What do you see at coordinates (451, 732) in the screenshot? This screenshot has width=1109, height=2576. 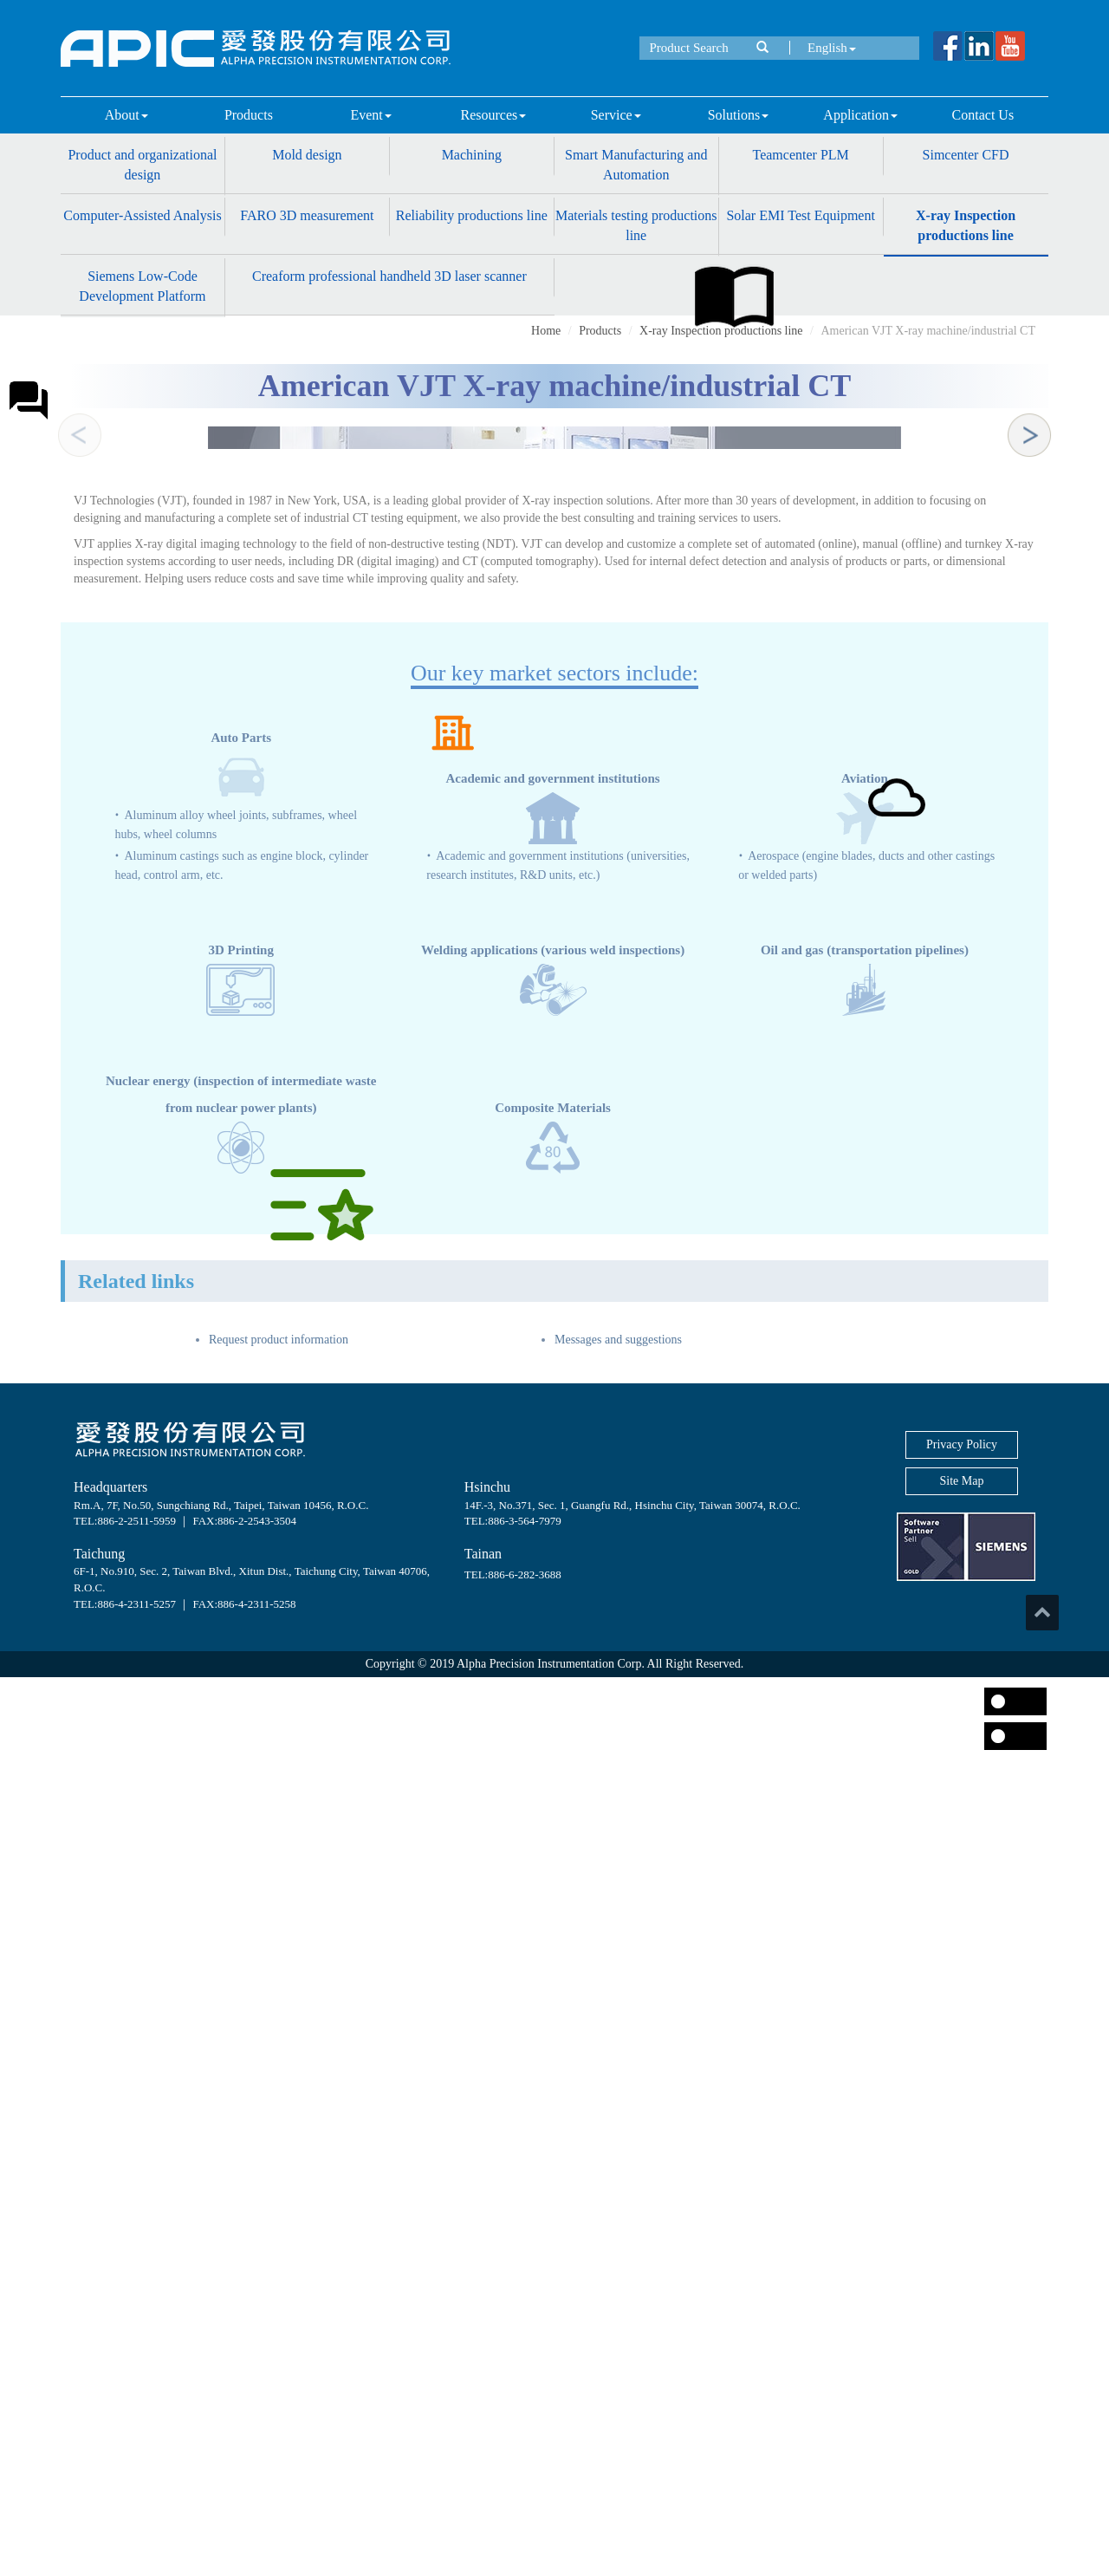 I see `view office or workplace location` at bounding box center [451, 732].